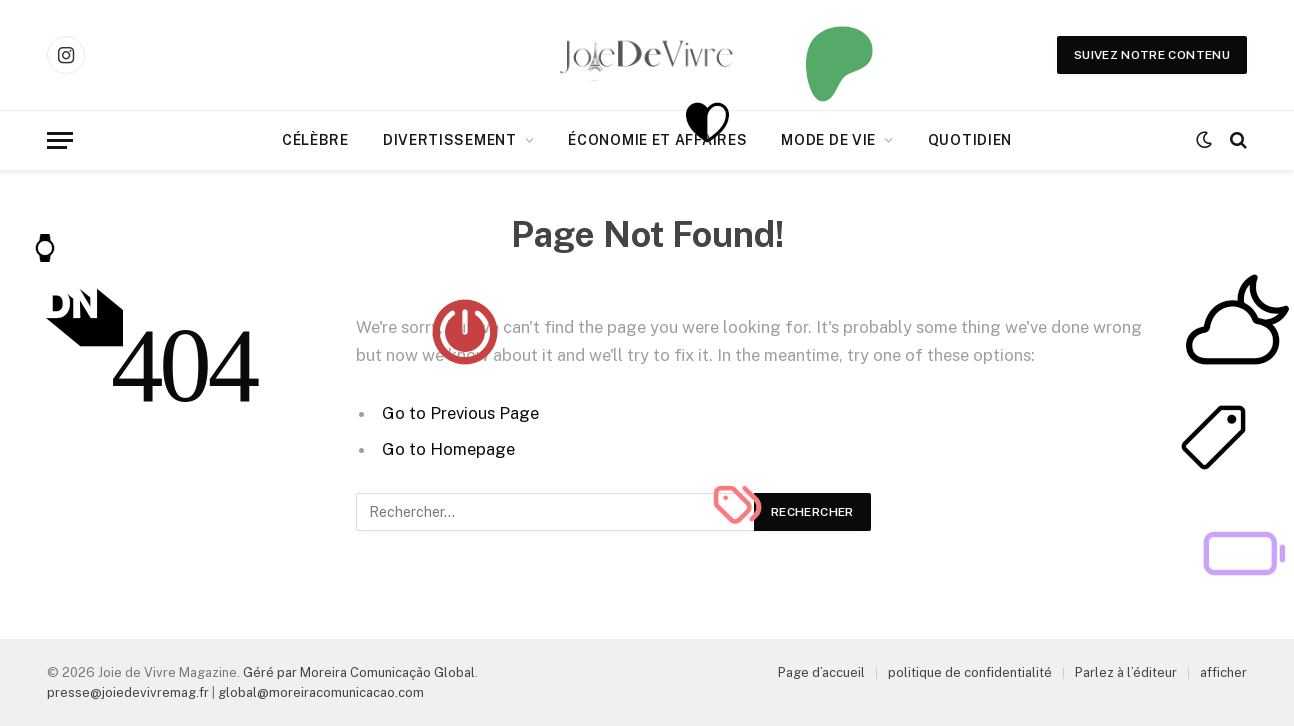 Image resolution: width=1294 pixels, height=726 pixels. I want to click on visit Designer News website, so click(84, 317).